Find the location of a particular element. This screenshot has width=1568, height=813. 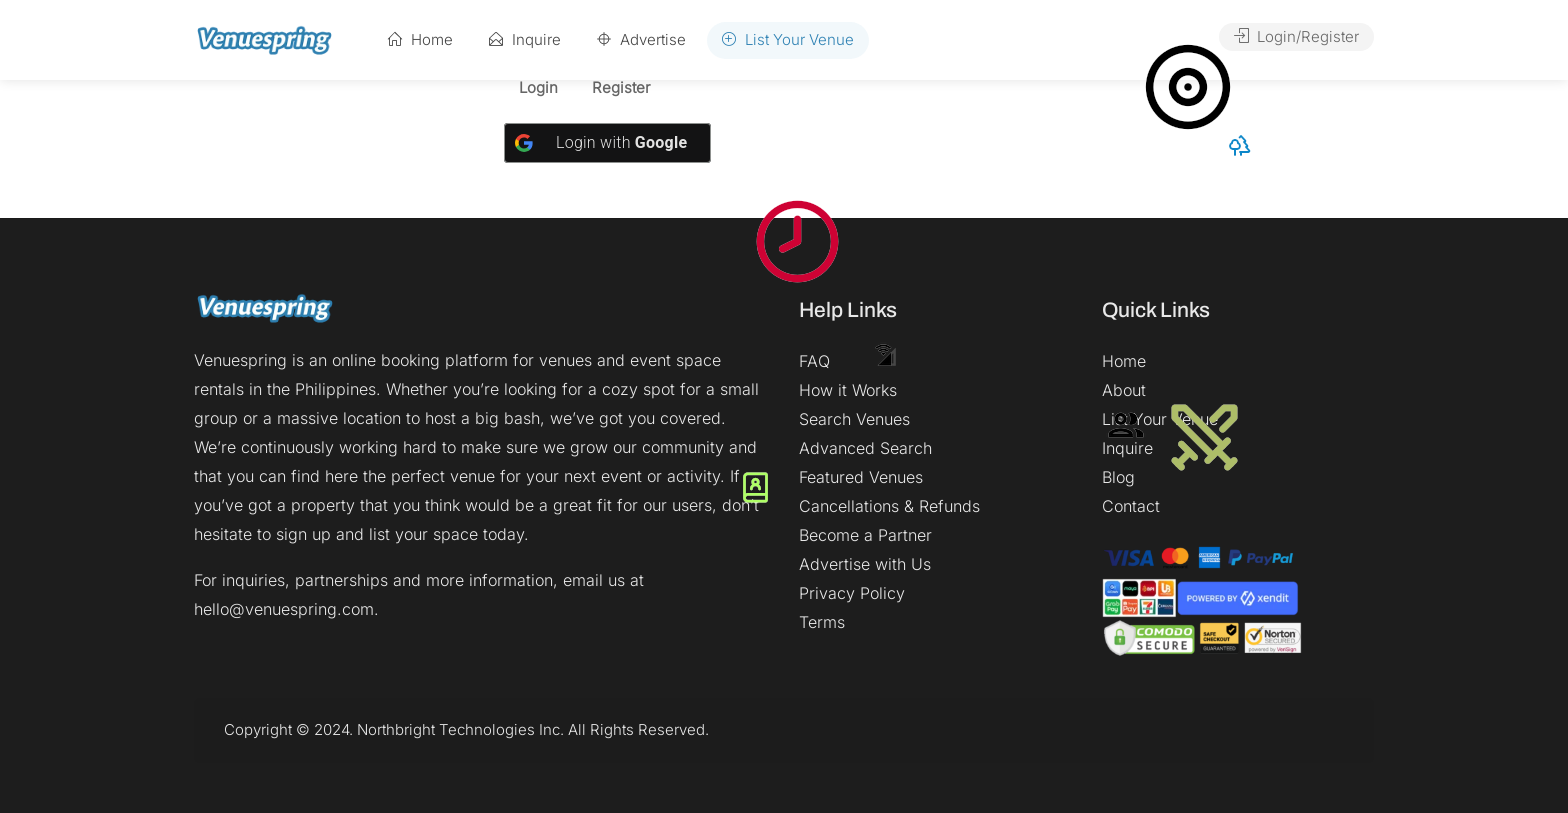

indicates 8 o'clock time is located at coordinates (797, 241).